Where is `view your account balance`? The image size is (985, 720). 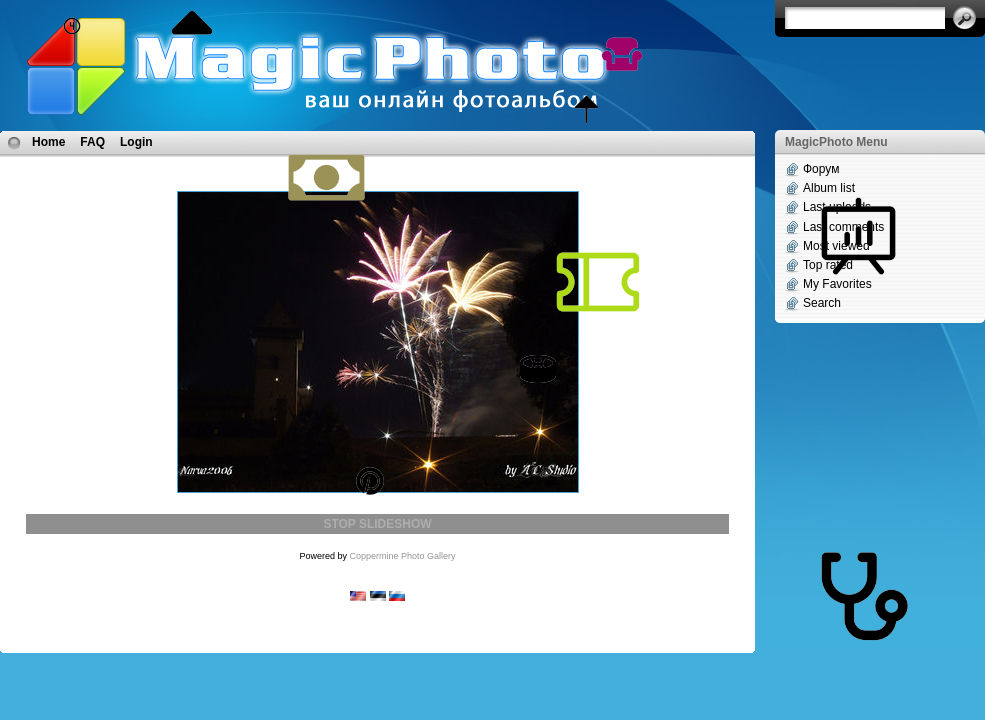 view your account balance is located at coordinates (326, 177).